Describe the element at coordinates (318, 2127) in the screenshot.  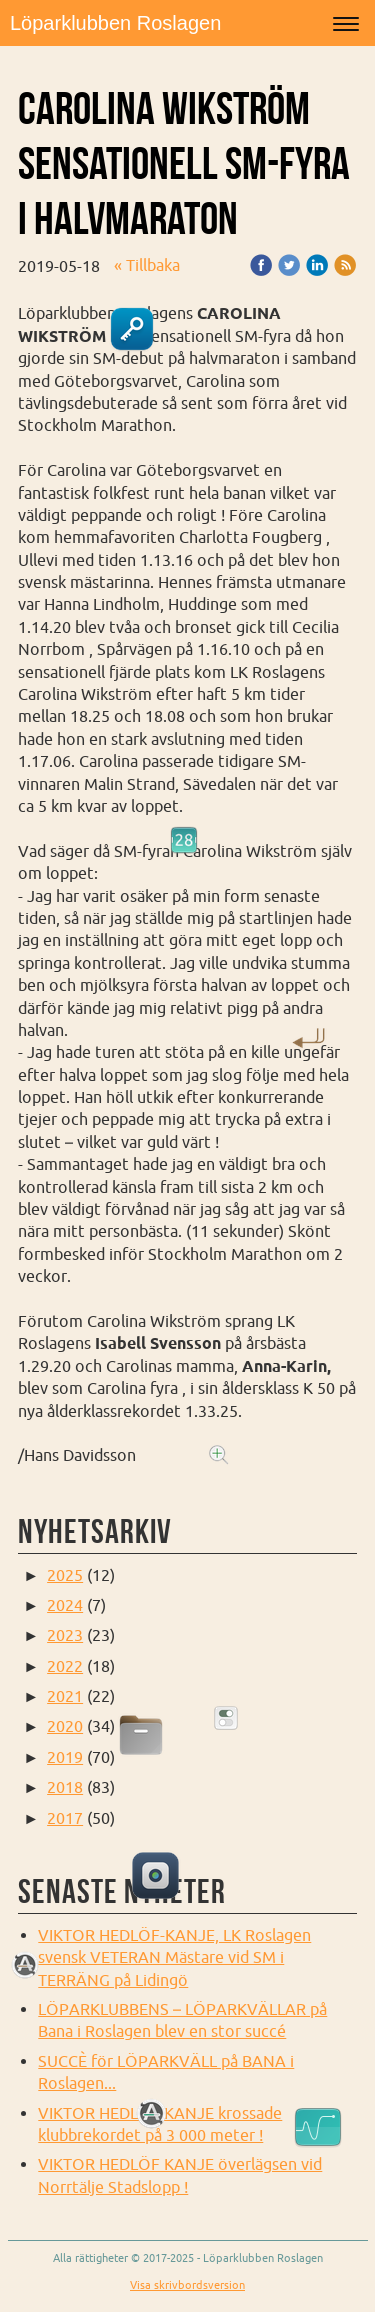
I see `open system usage monitoring app` at that location.